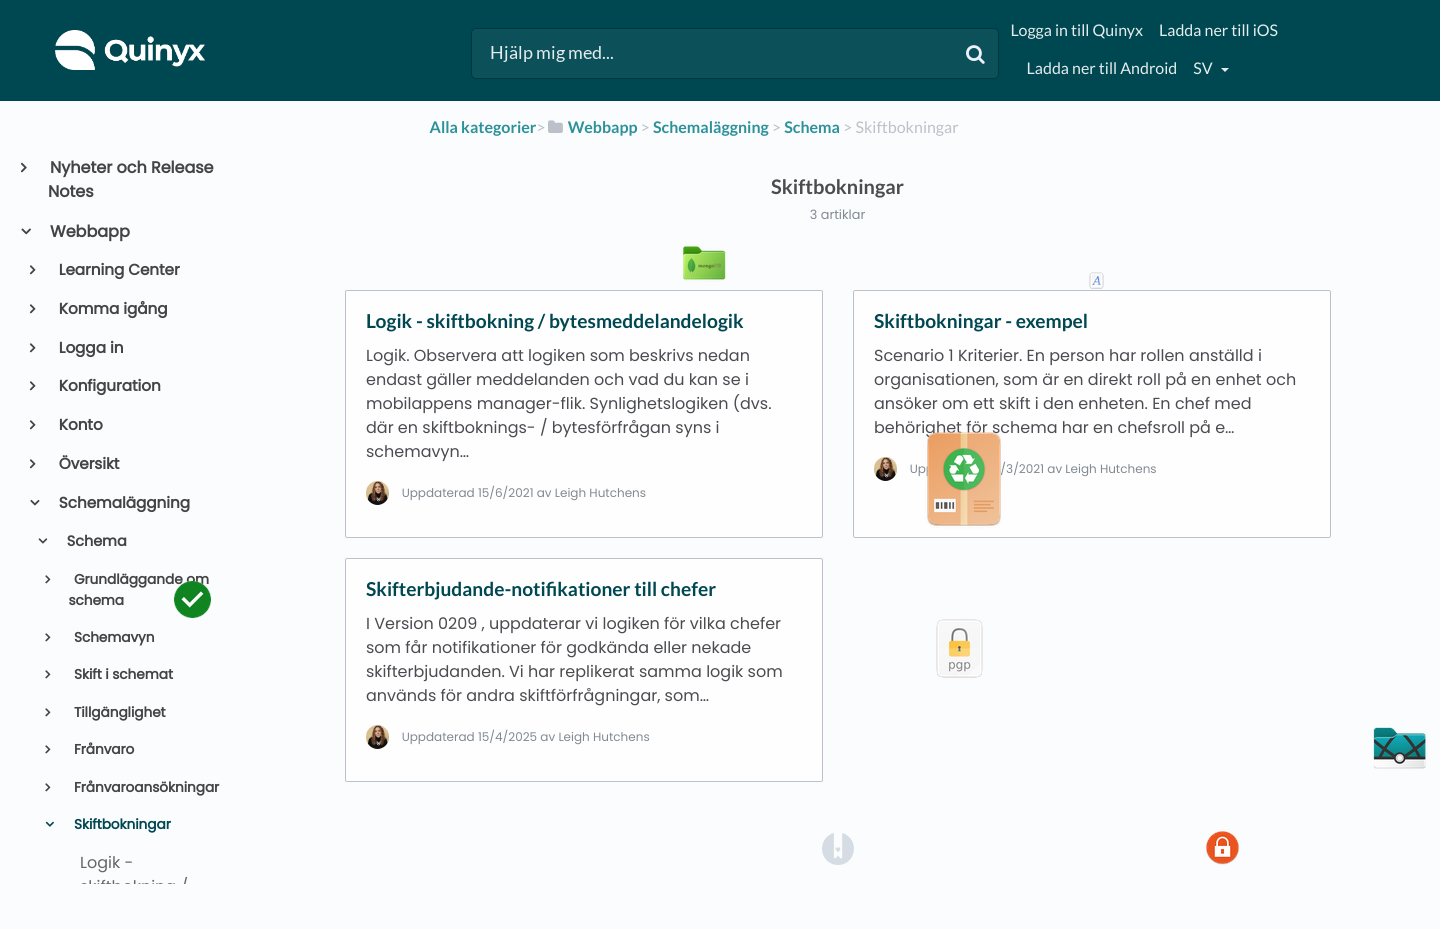 Image resolution: width=1440 pixels, height=929 pixels. What do you see at coordinates (959, 648) in the screenshot?
I see `a pgp-encrypted file` at bounding box center [959, 648].